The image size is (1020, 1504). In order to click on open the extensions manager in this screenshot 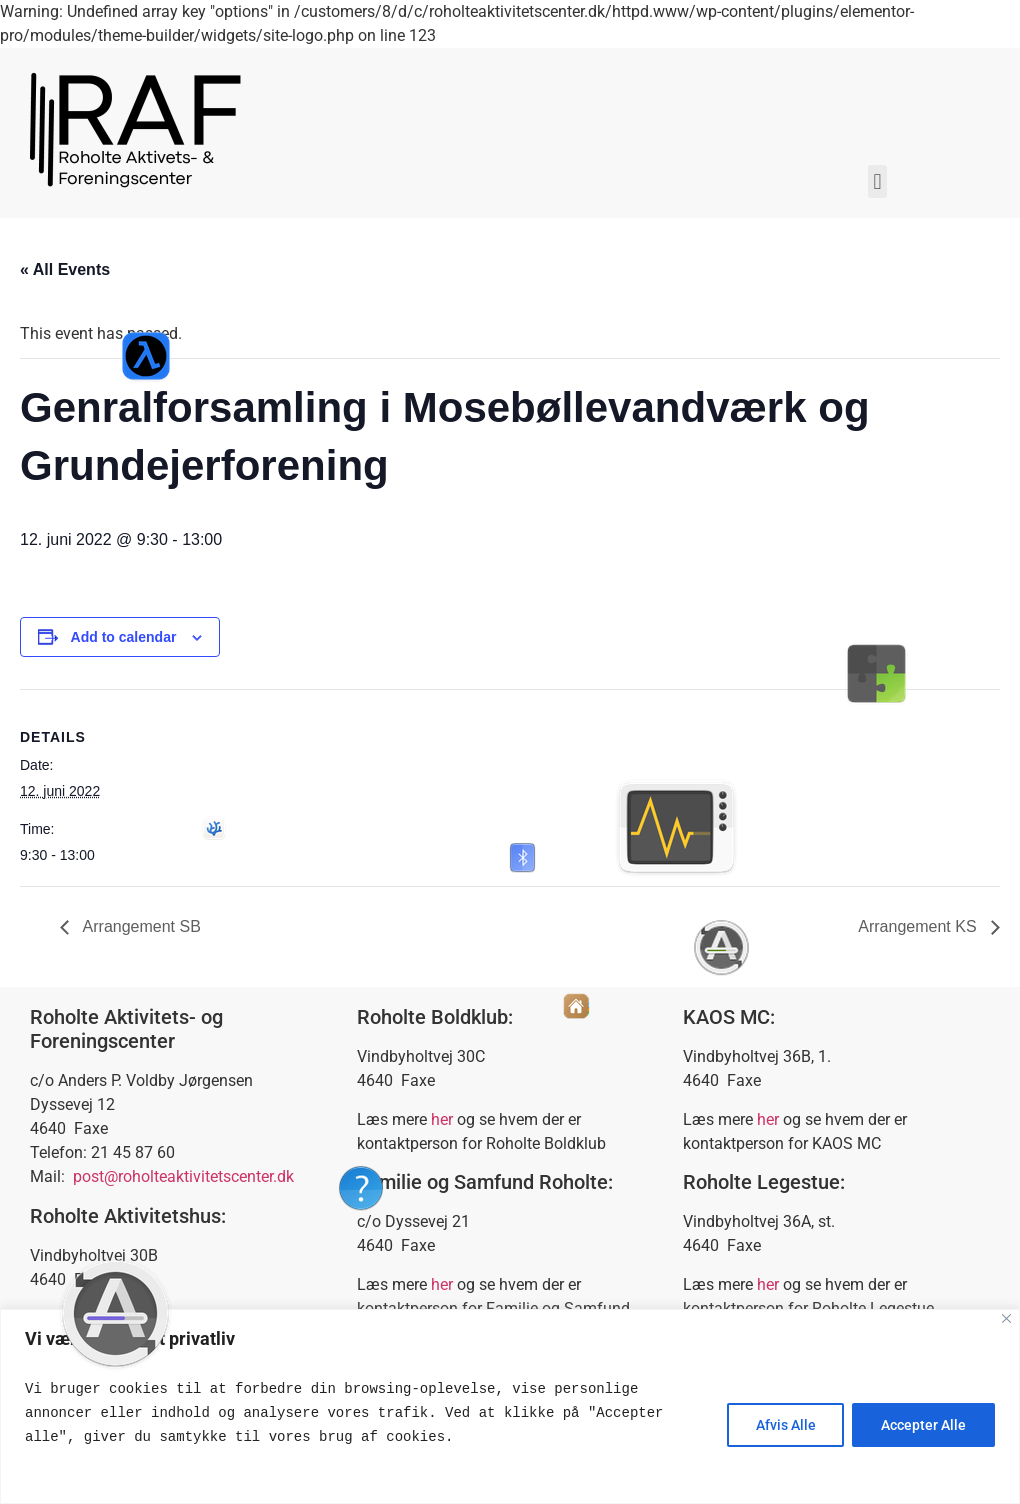, I will do `click(876, 673)`.